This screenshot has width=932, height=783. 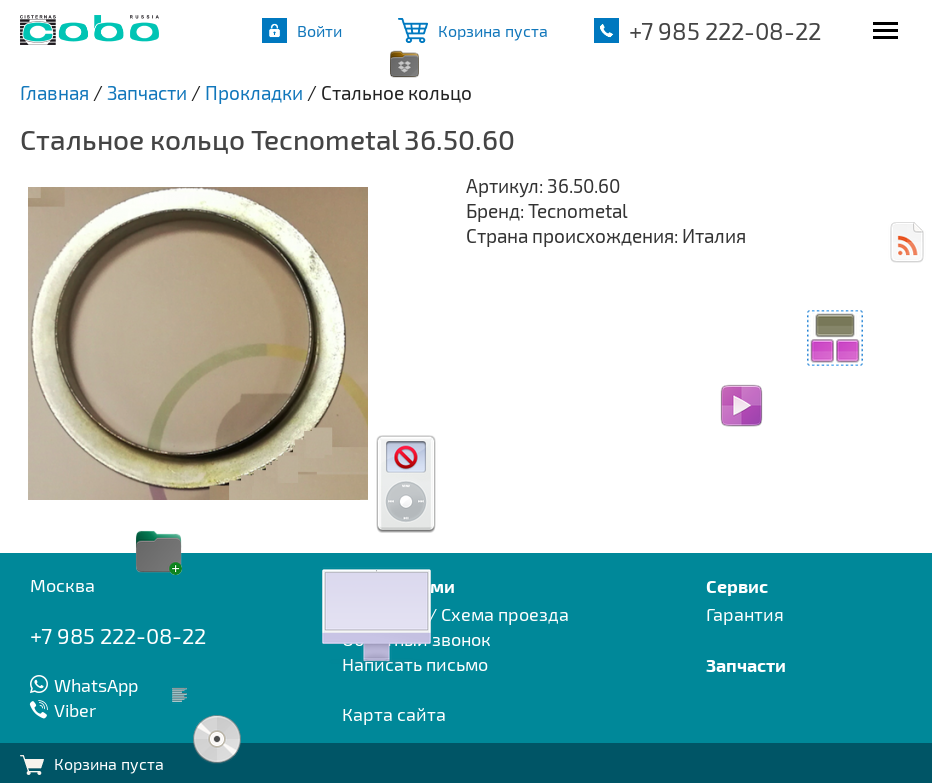 What do you see at coordinates (404, 63) in the screenshot?
I see `open your dropbox folder` at bounding box center [404, 63].